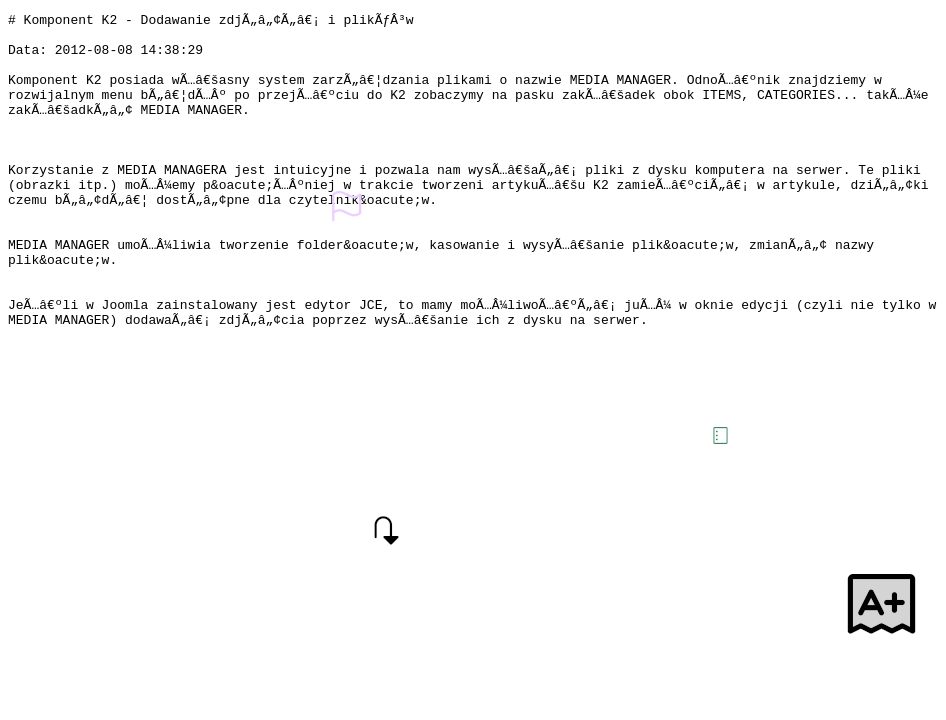 Image resolution: width=946 pixels, height=720 pixels. I want to click on flag or report content, so click(345, 205).